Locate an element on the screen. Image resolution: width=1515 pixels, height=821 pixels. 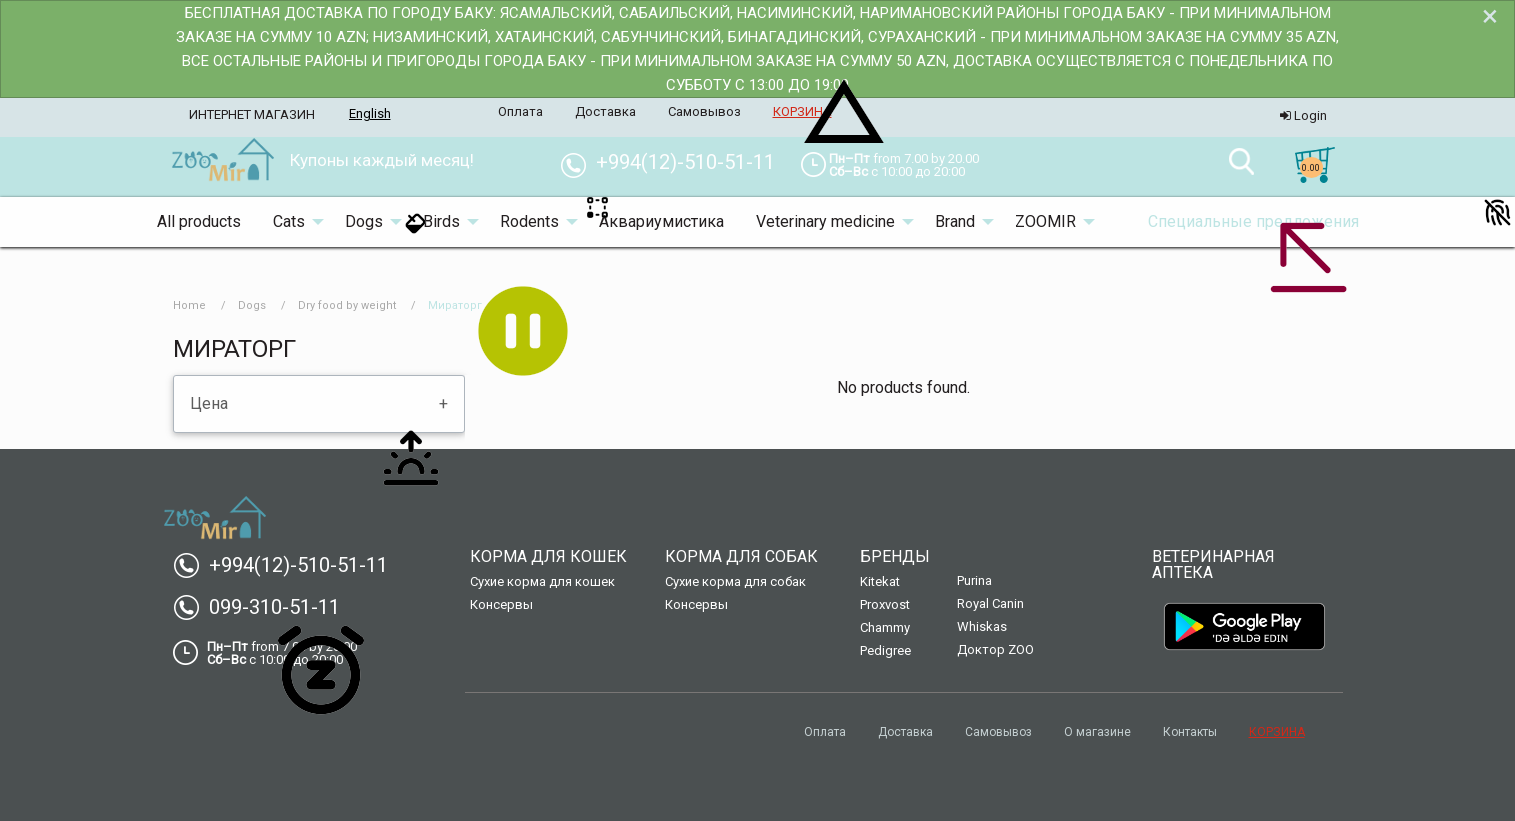
set transform anchor to bottom-left corner is located at coordinates (597, 207).